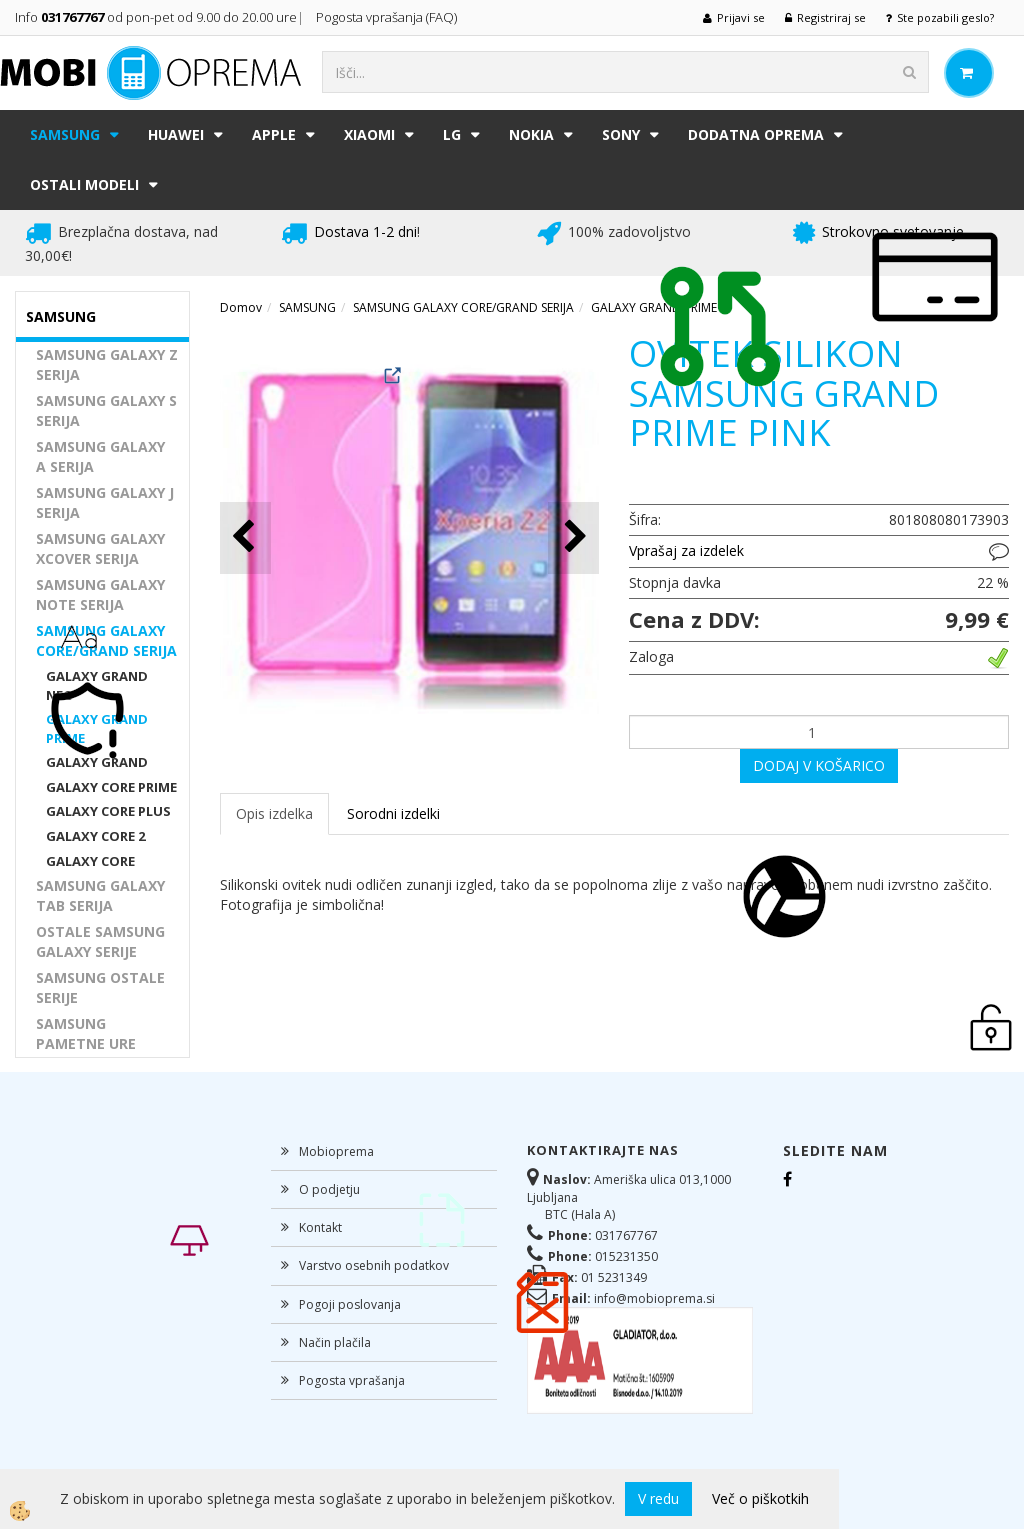 This screenshot has height=1529, width=1024. I want to click on toggle desk lamp or reading light, so click(189, 1240).